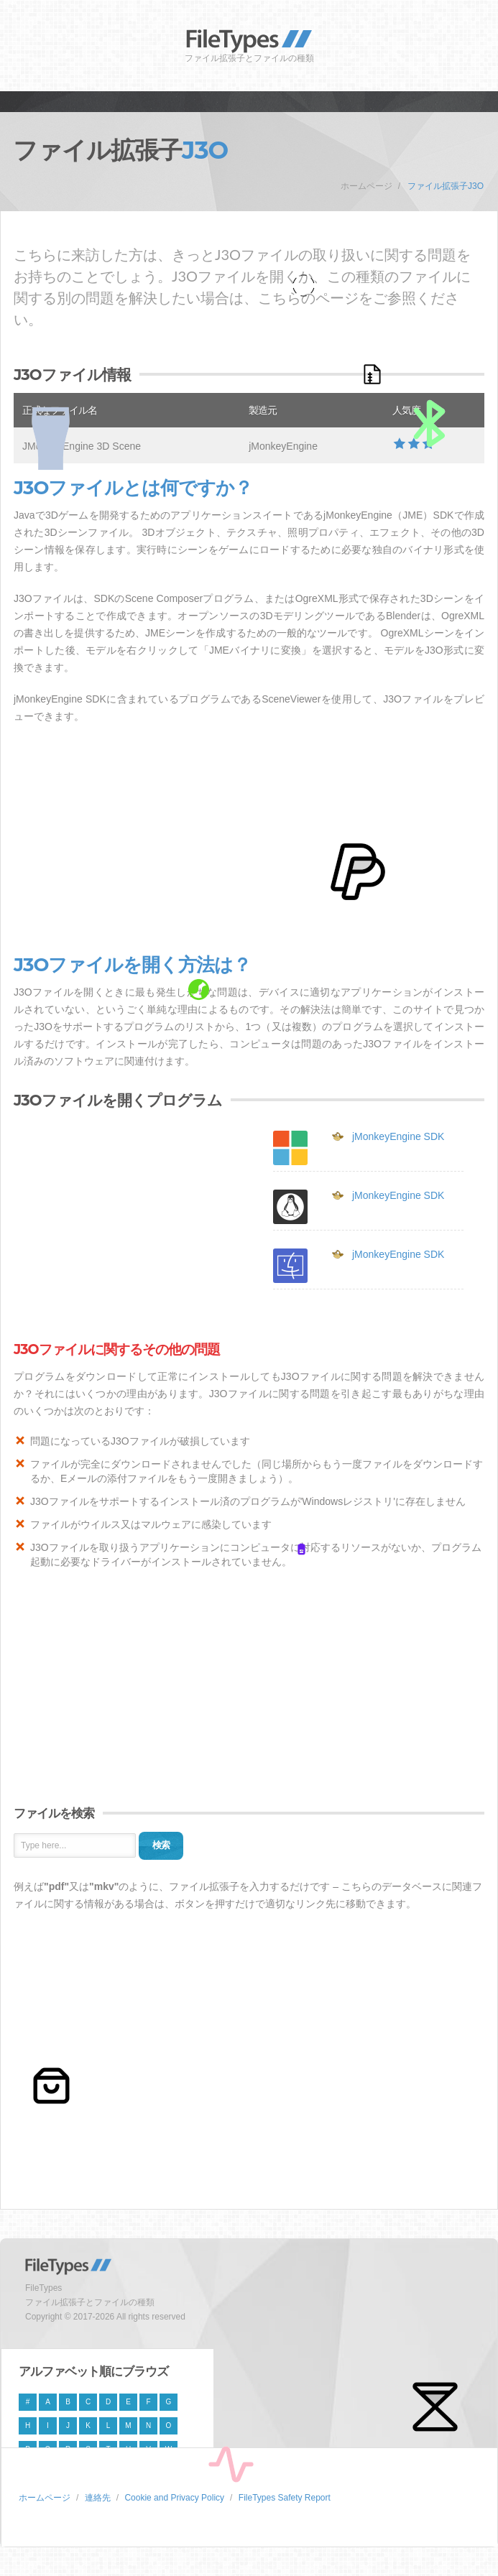 The height and width of the screenshot is (2576, 498). I want to click on view activity or health metrics, so click(231, 2464).